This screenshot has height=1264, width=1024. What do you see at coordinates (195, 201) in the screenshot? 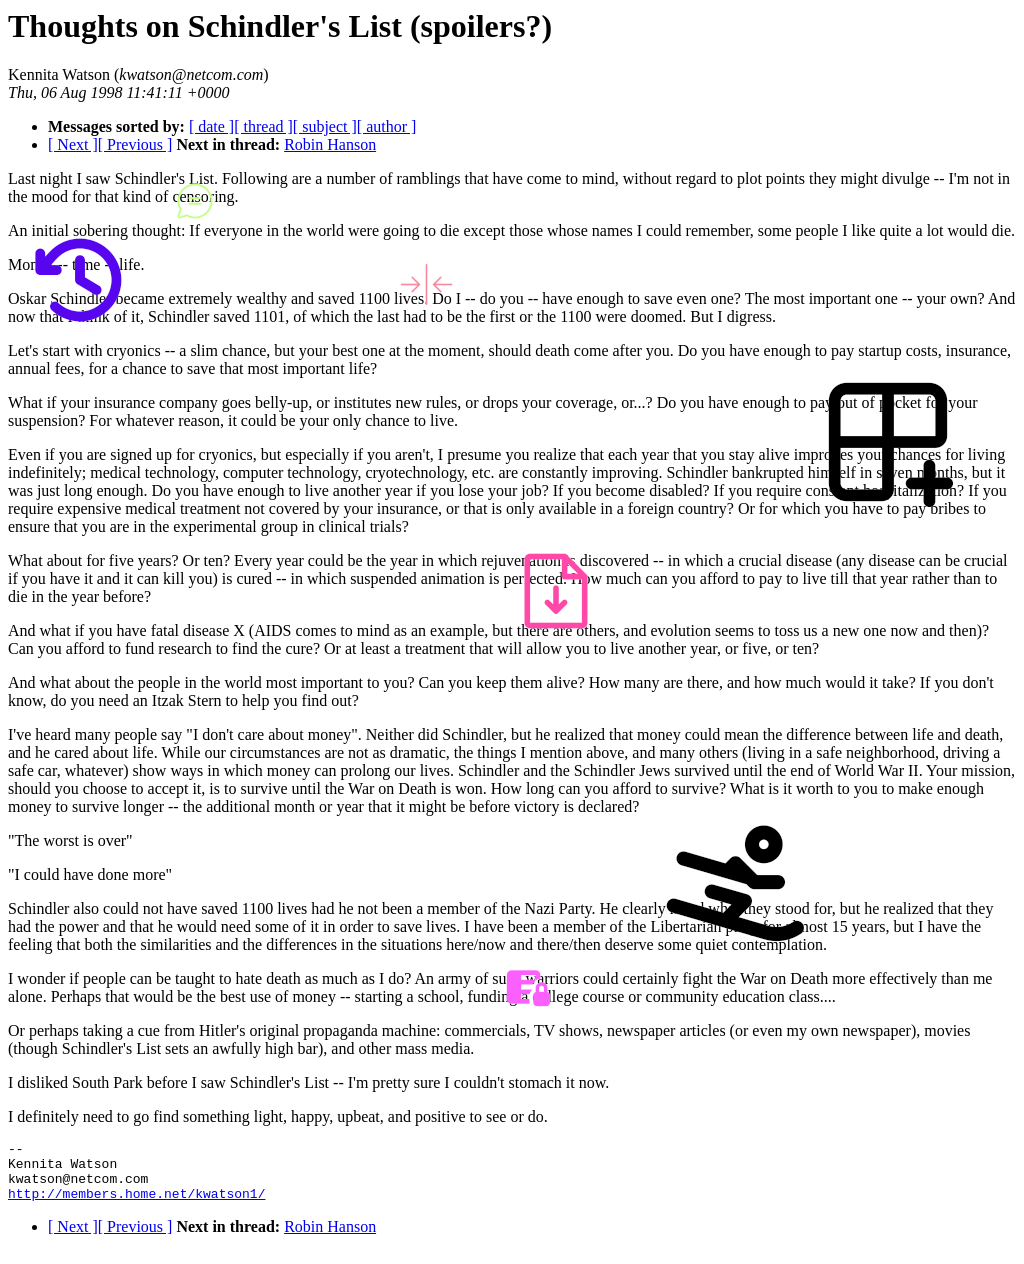
I see `open chat or messaging` at bounding box center [195, 201].